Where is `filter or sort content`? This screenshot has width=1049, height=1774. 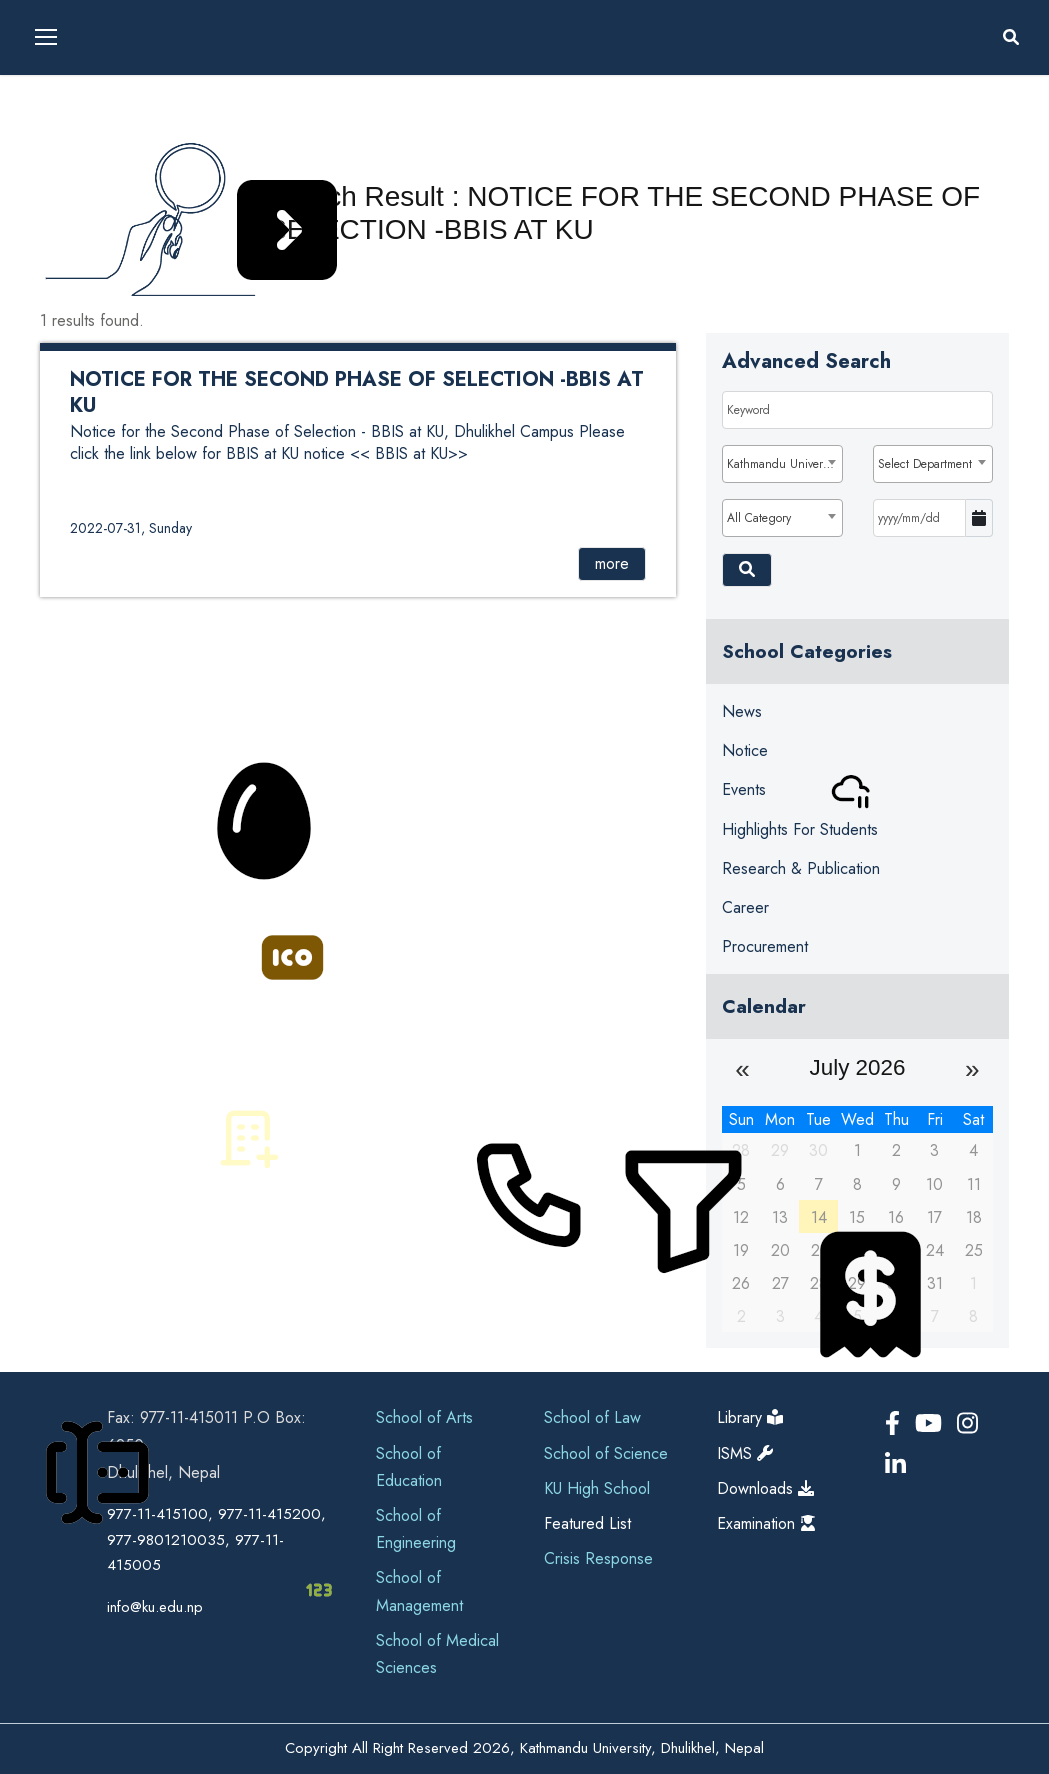 filter or sort content is located at coordinates (683, 1208).